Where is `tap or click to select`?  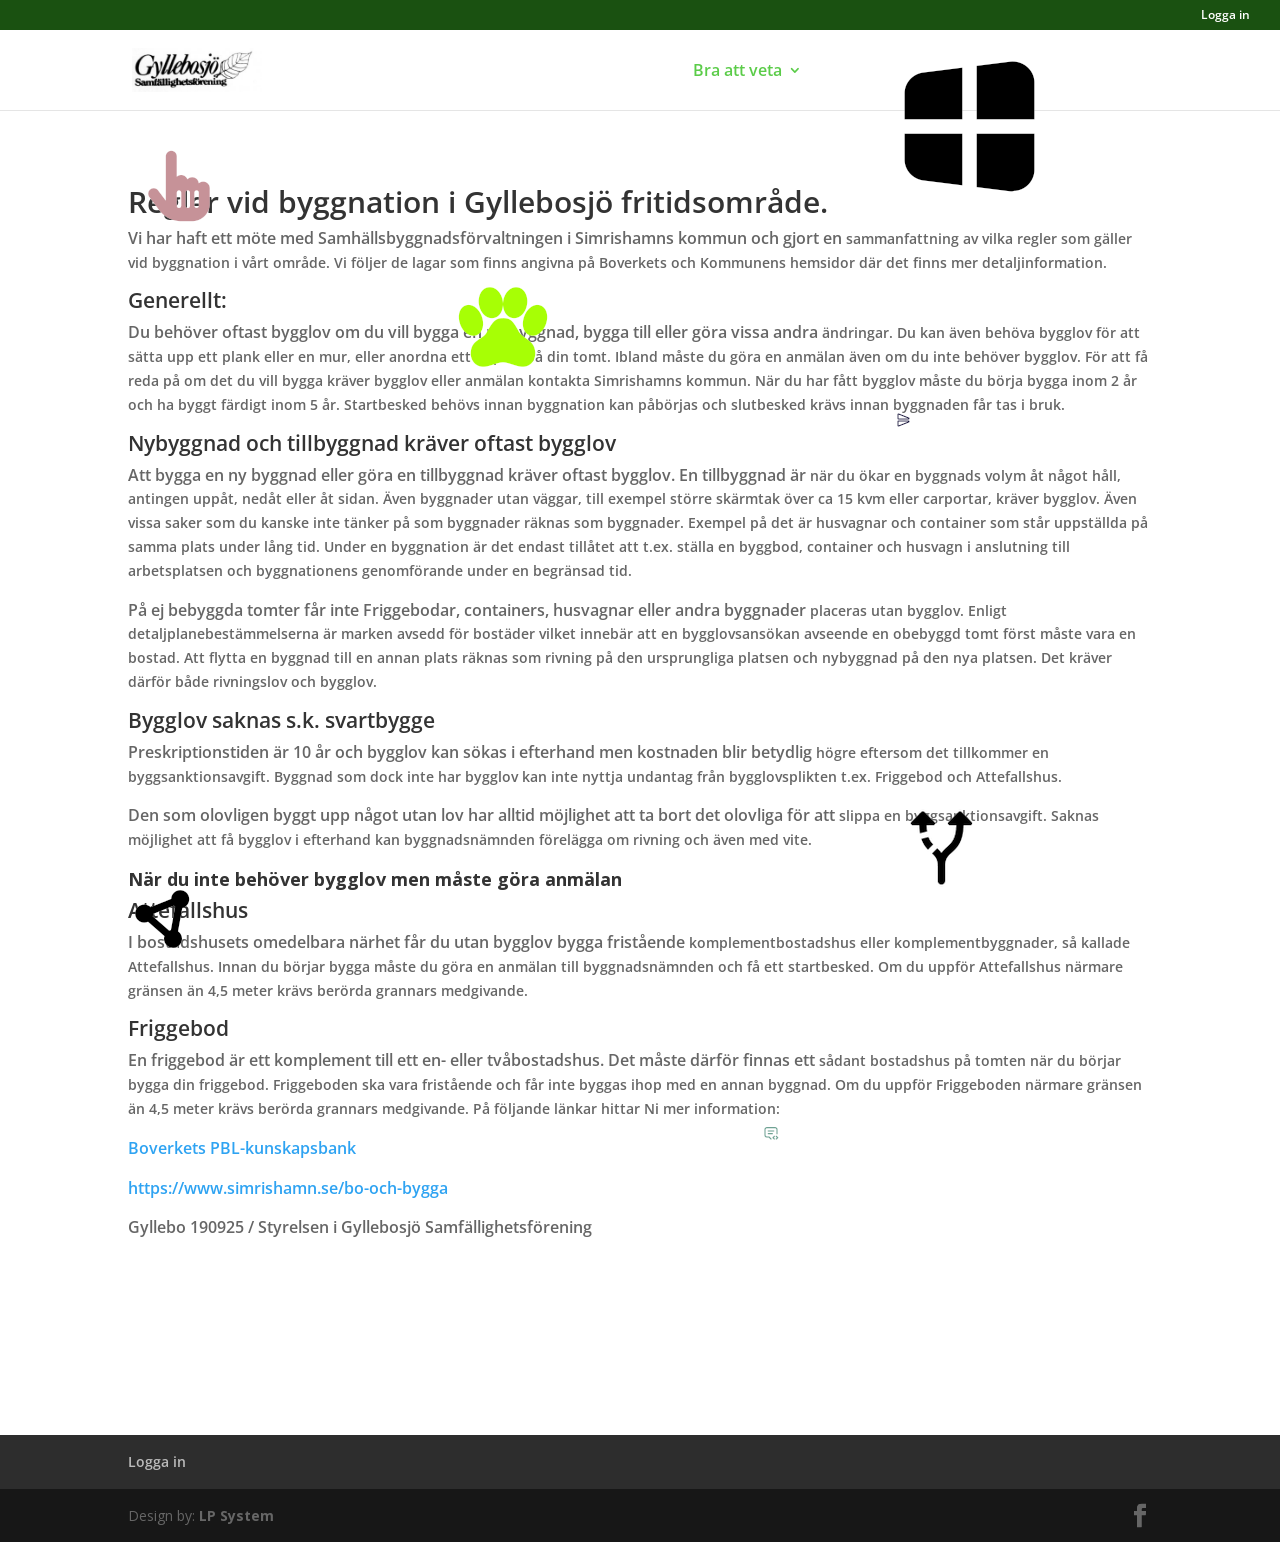
tap or click to select is located at coordinates (179, 186).